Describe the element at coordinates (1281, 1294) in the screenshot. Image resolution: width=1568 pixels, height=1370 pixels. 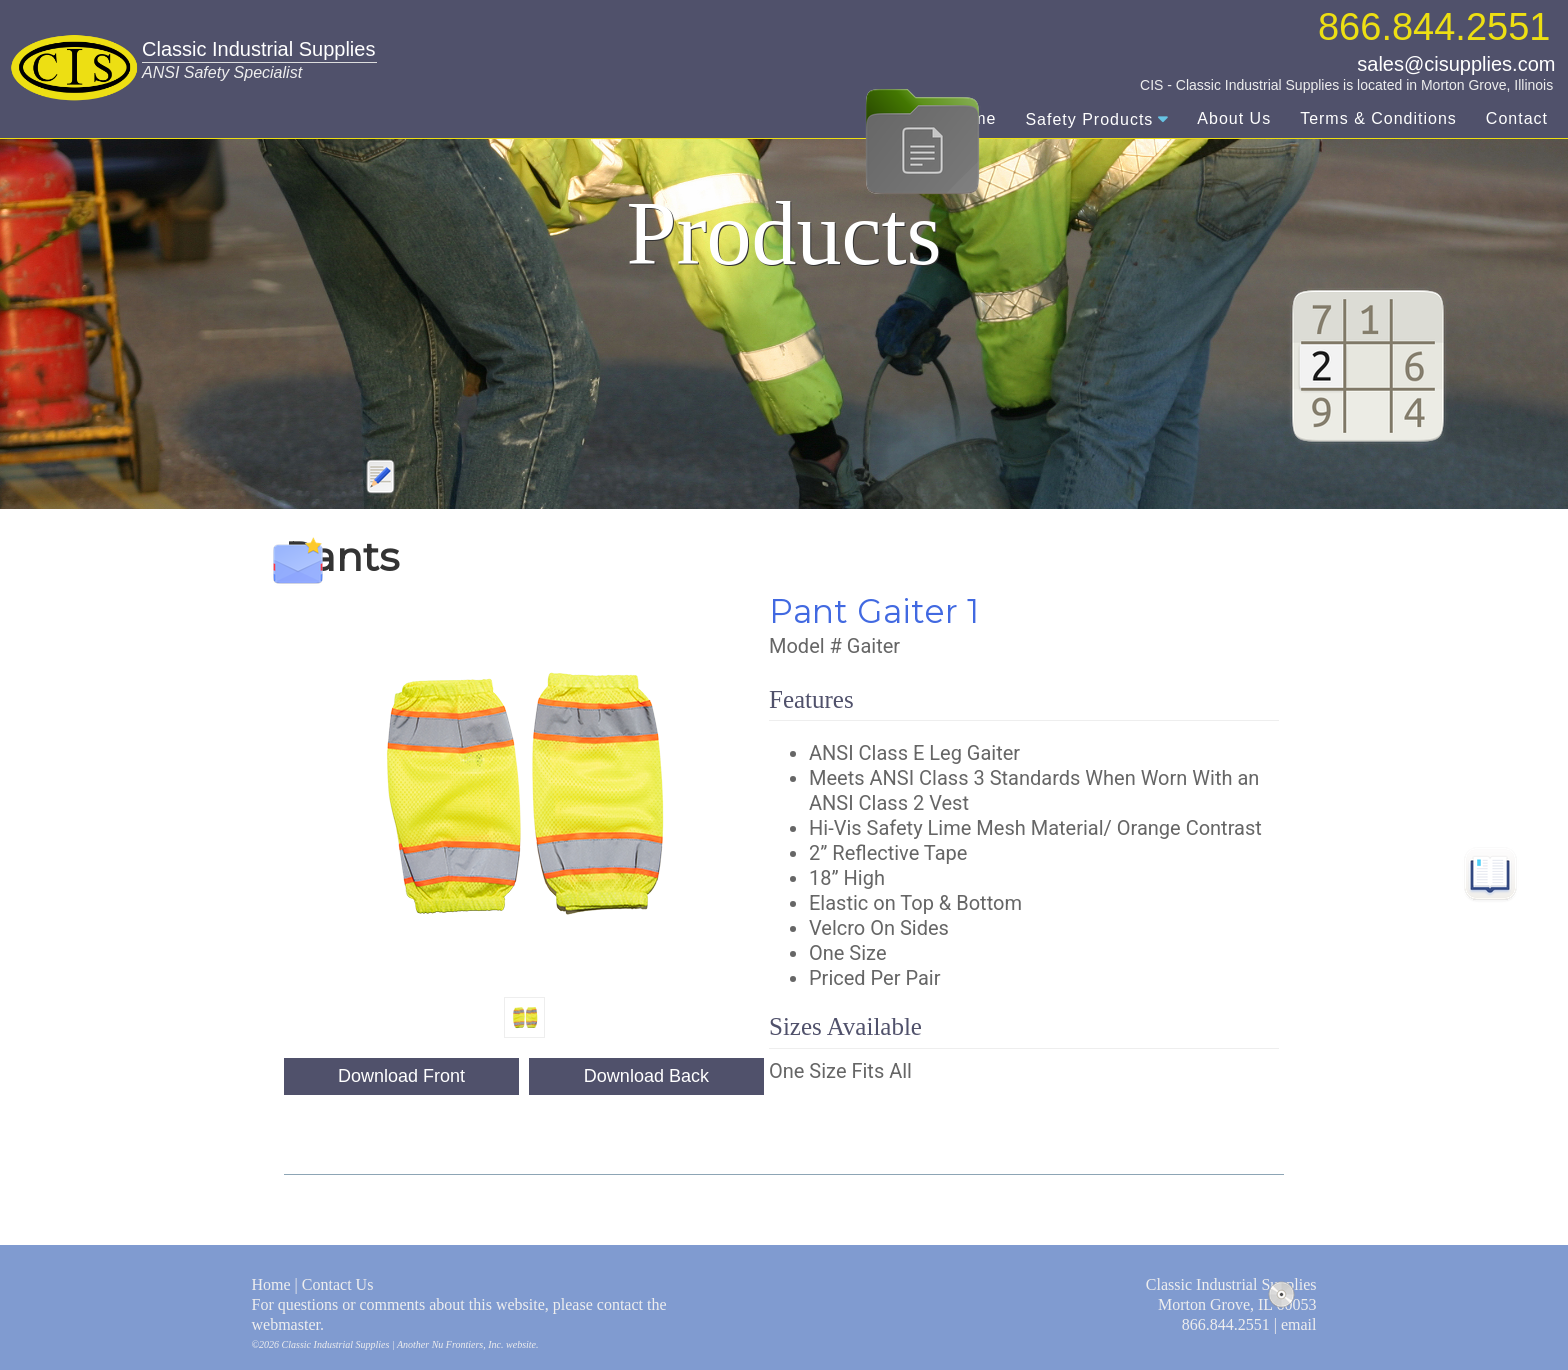
I see `indicates a DVD-R disc drive or media` at that location.